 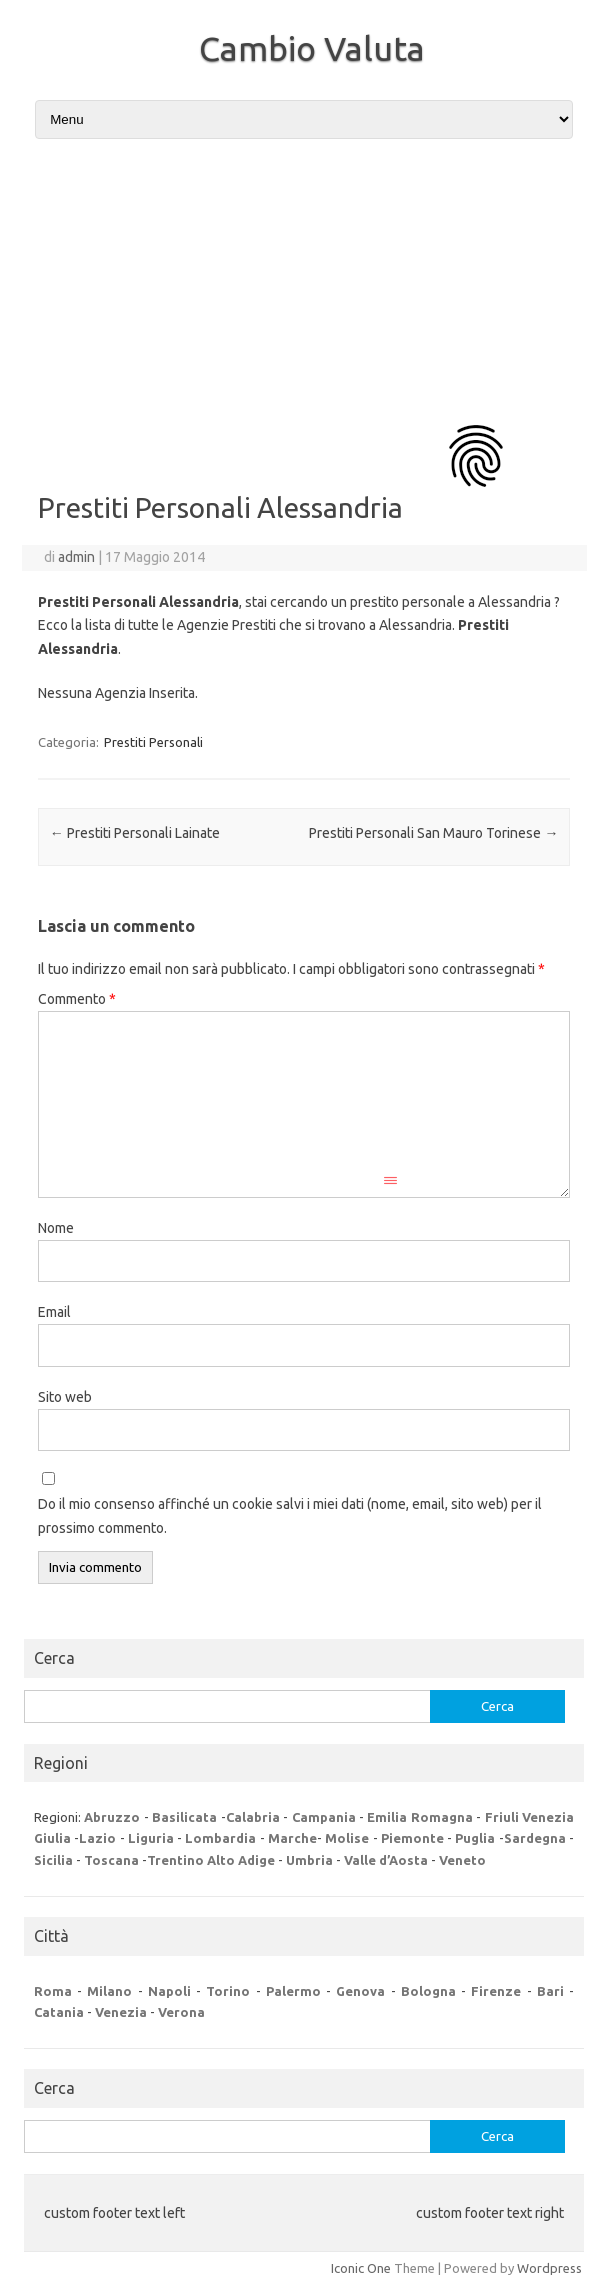 What do you see at coordinates (390, 1180) in the screenshot?
I see `open navigation menu` at bounding box center [390, 1180].